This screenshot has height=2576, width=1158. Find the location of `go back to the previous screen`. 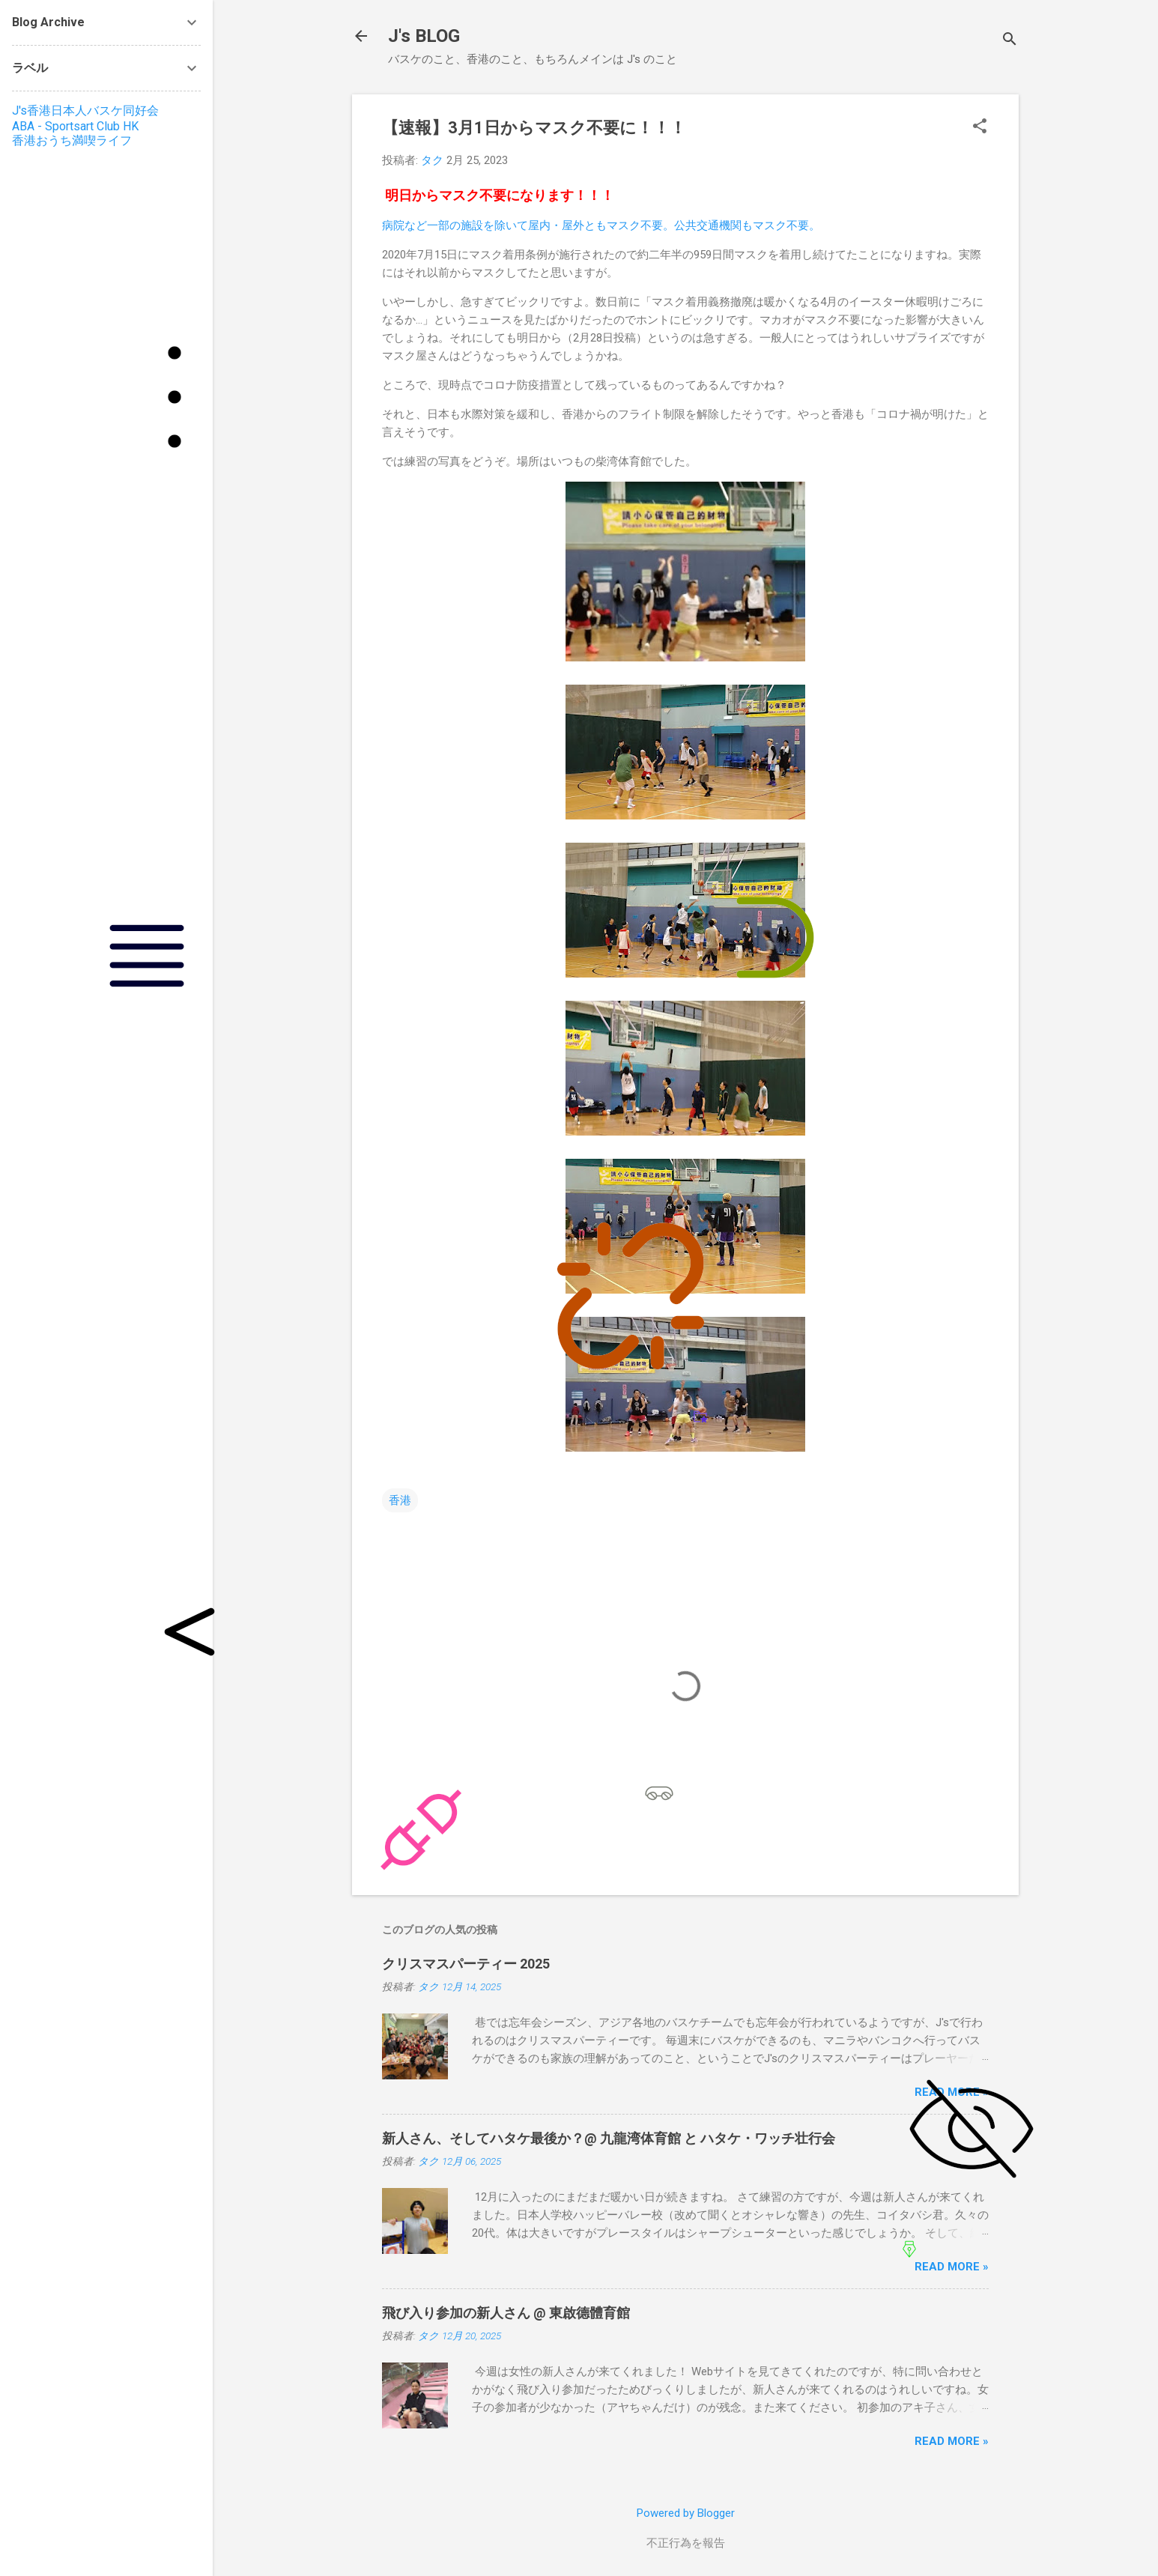

go back to the previous screen is located at coordinates (190, 1631).